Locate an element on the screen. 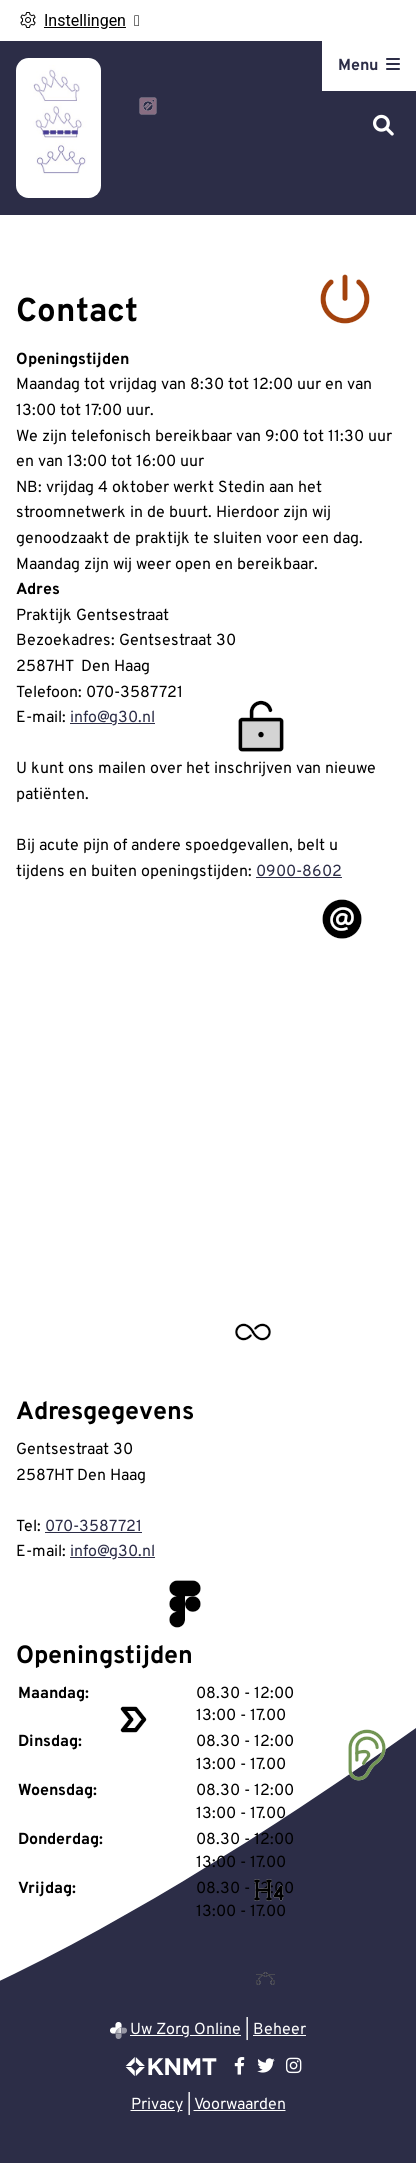  access laundry or washing machine controls is located at coordinates (148, 106).